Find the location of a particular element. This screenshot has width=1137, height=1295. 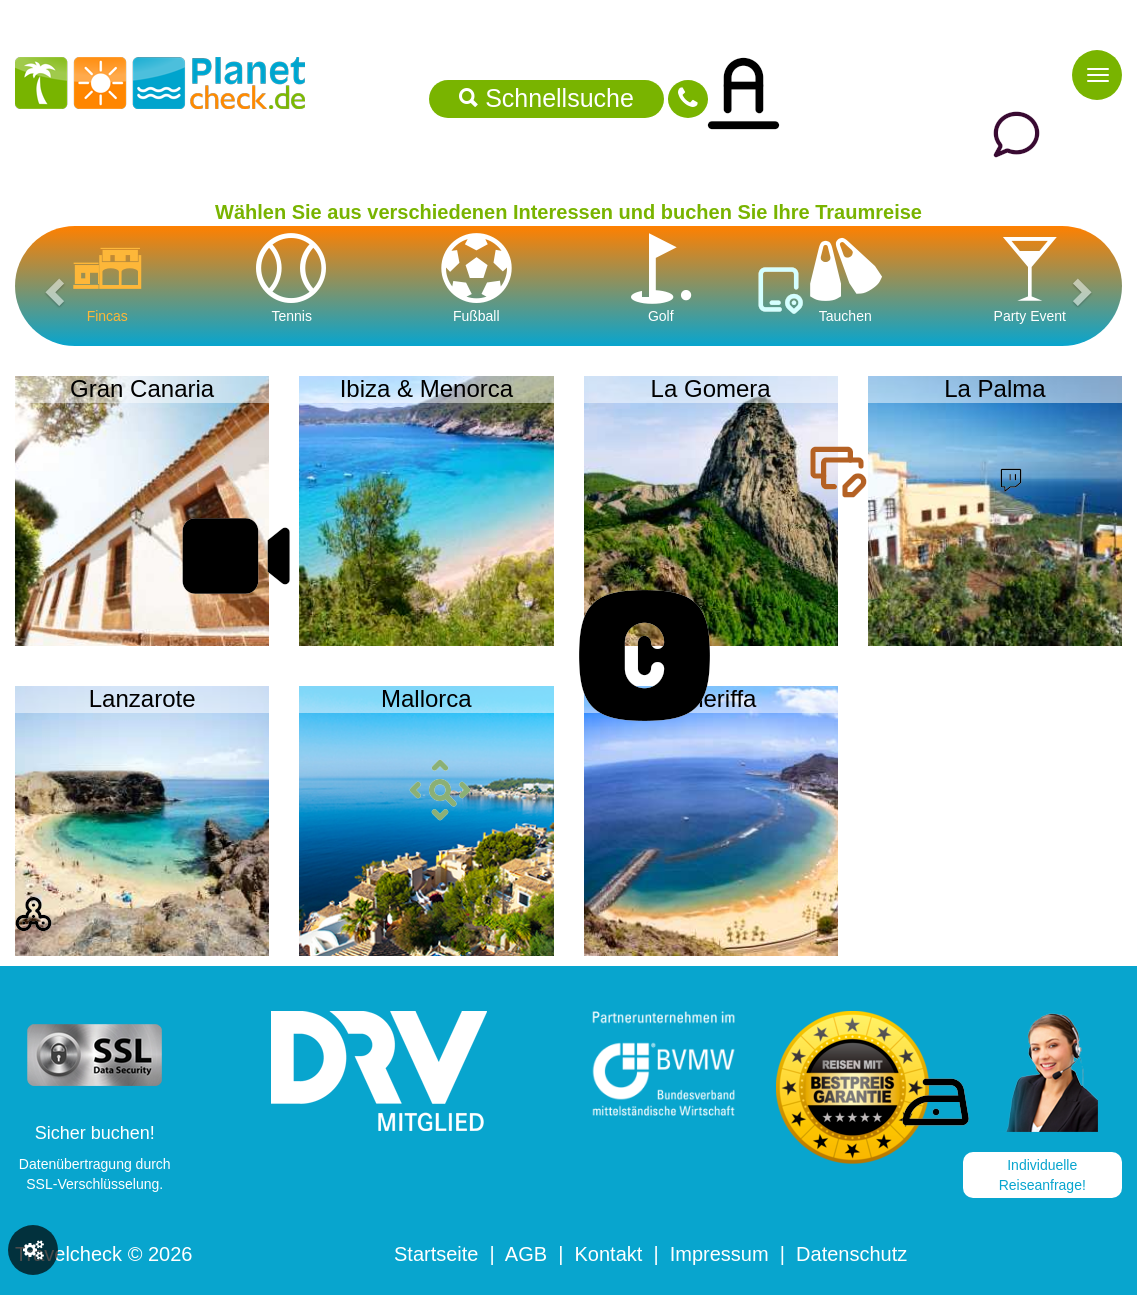

indicates loading or processing in progress is located at coordinates (33, 916).